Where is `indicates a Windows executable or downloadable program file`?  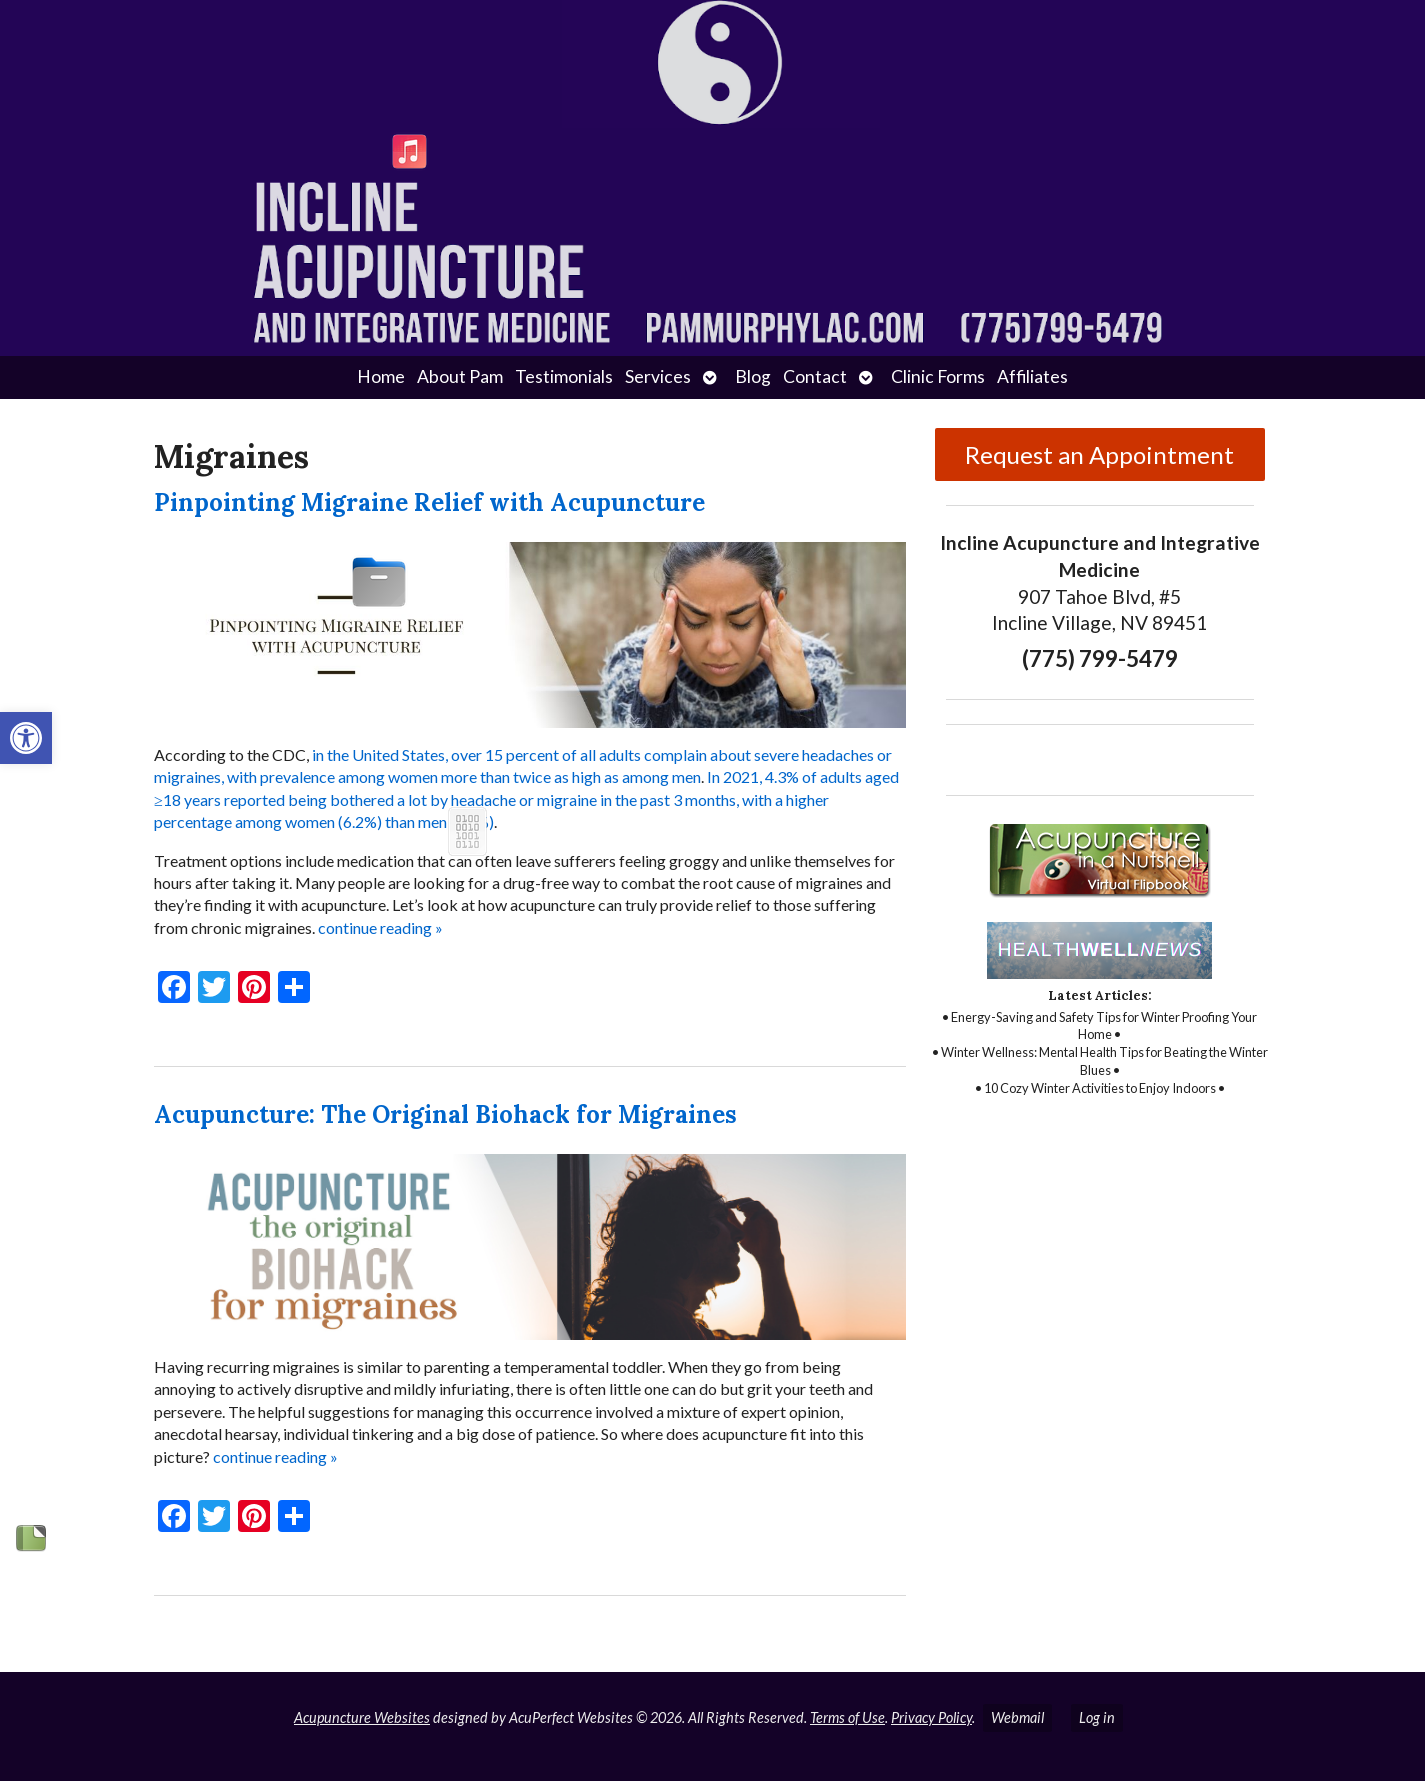
indicates a Windows executable or downloadable program file is located at coordinates (467, 831).